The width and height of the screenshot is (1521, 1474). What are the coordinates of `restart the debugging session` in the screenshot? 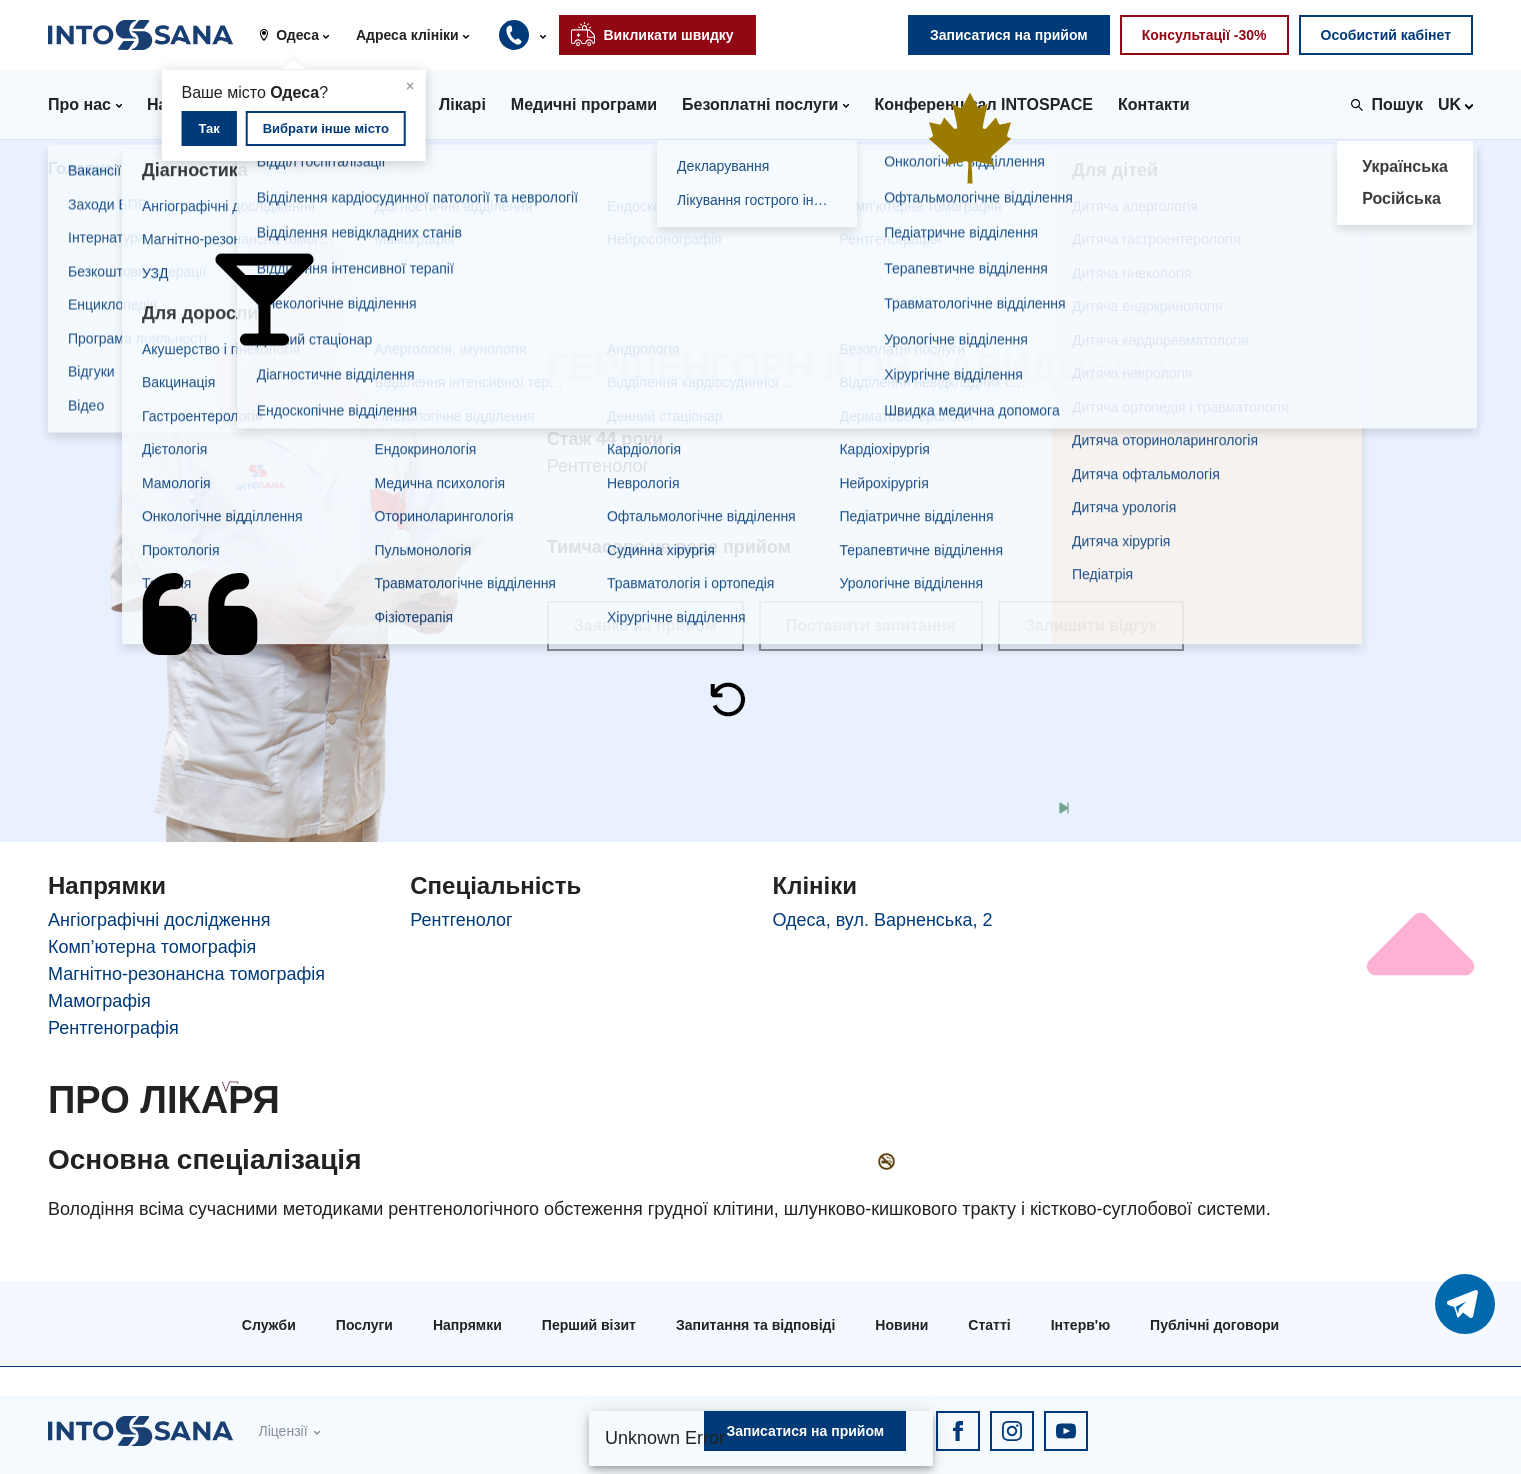 It's located at (727, 699).